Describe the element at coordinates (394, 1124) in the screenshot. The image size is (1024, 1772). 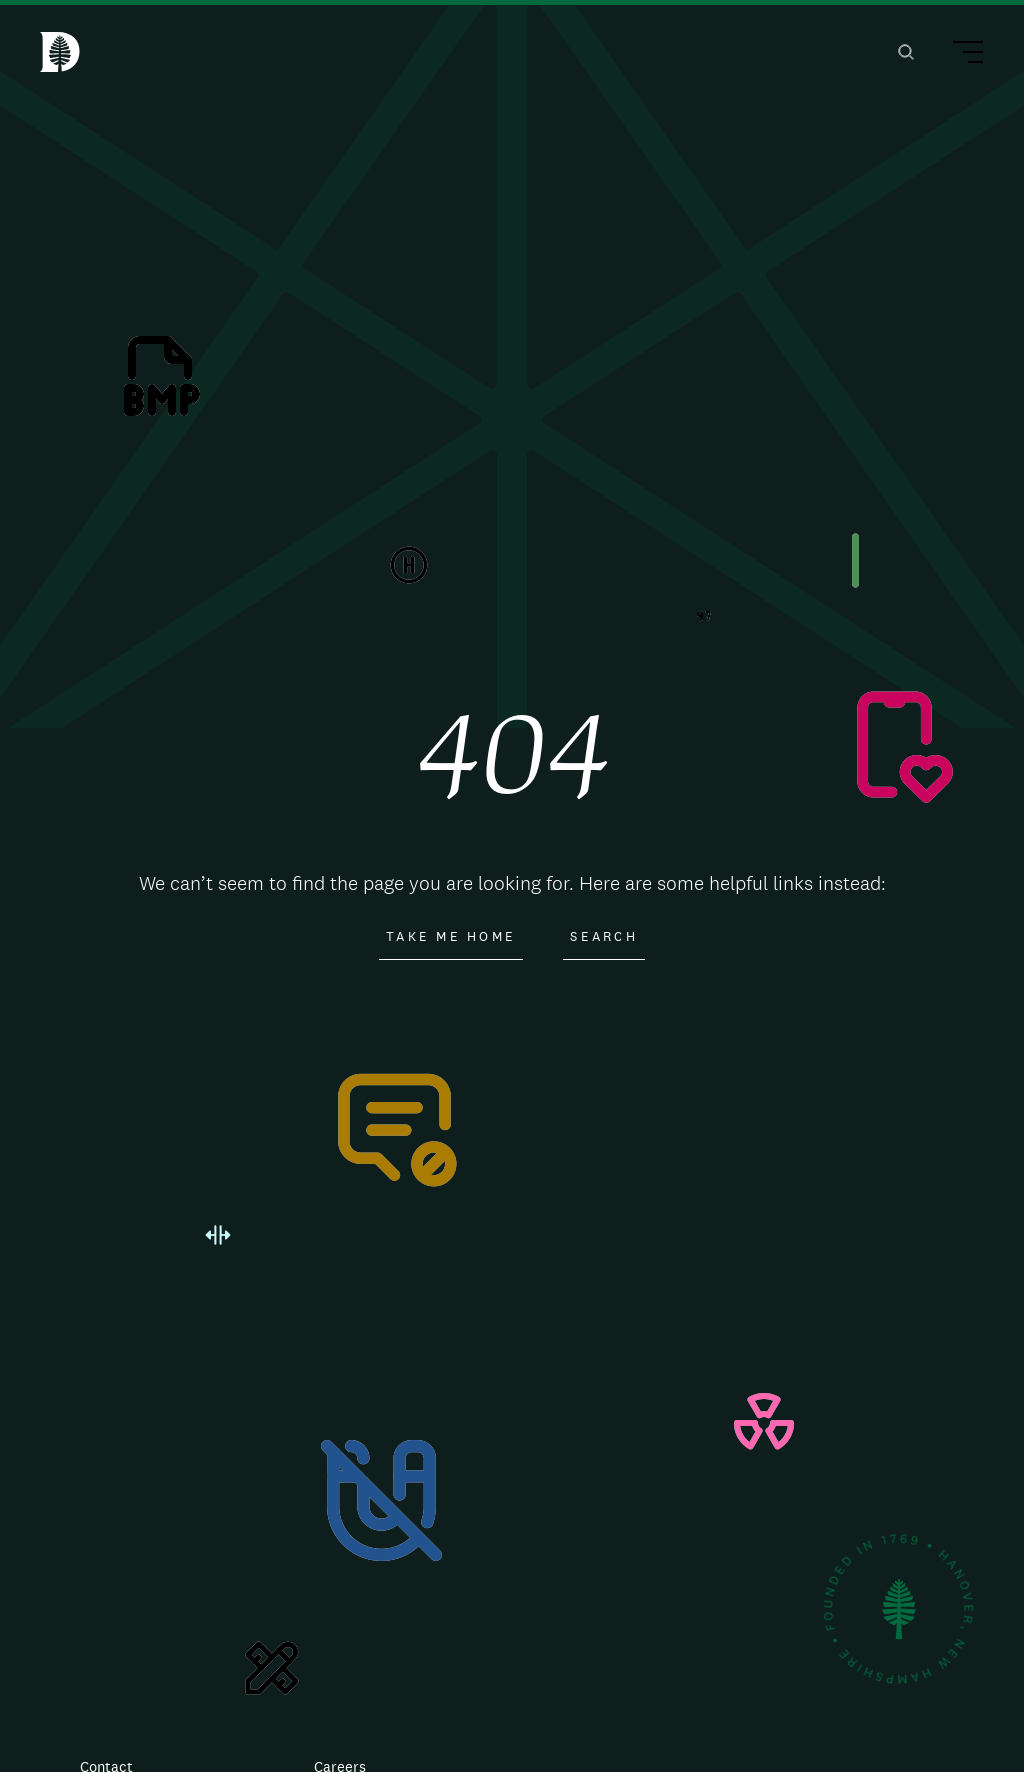
I see `cancel or block a message` at that location.